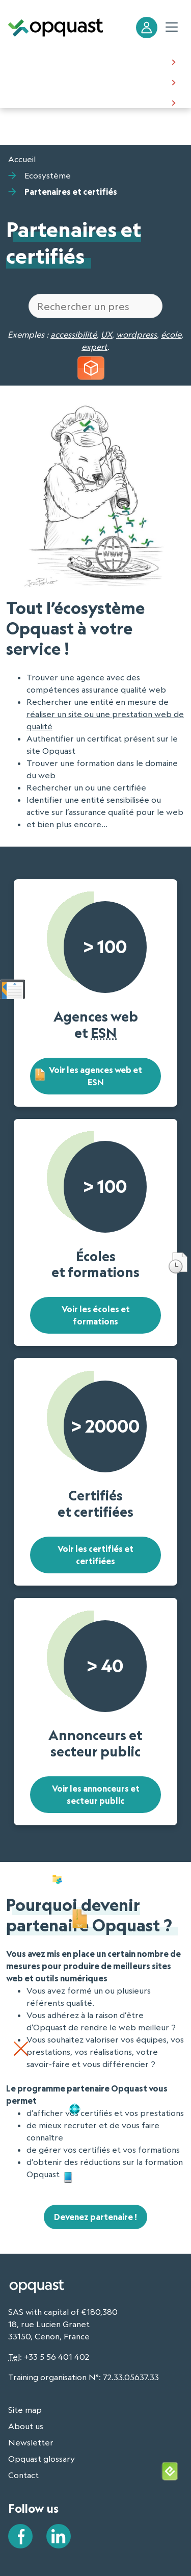 The height and width of the screenshot is (2576, 191). Describe the element at coordinates (68, 2177) in the screenshot. I see `access mobile device settings` at that location.